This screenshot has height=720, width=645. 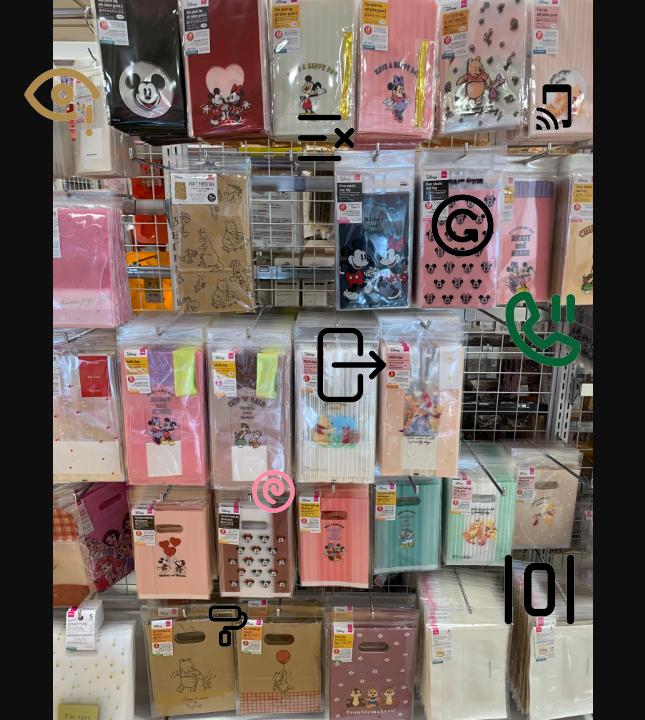 I want to click on view alert or warning details, so click(x=62, y=94).